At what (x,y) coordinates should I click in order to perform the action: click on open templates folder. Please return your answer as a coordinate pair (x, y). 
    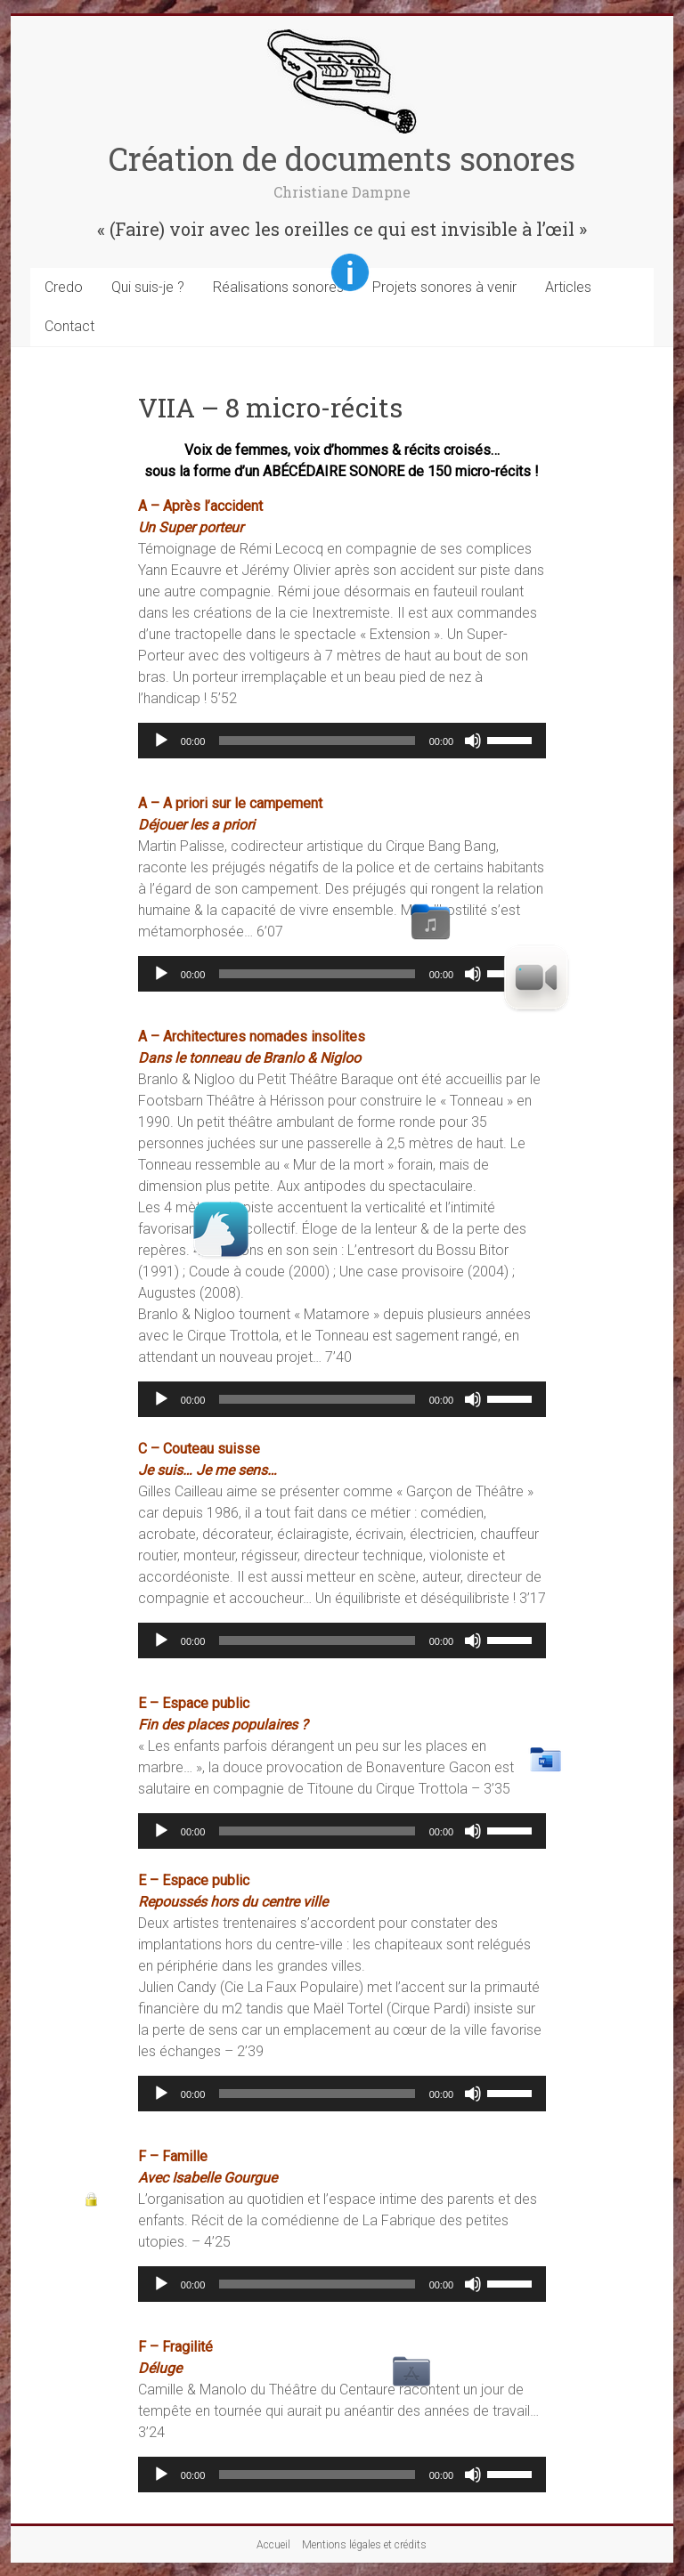
    Looking at the image, I should click on (411, 2371).